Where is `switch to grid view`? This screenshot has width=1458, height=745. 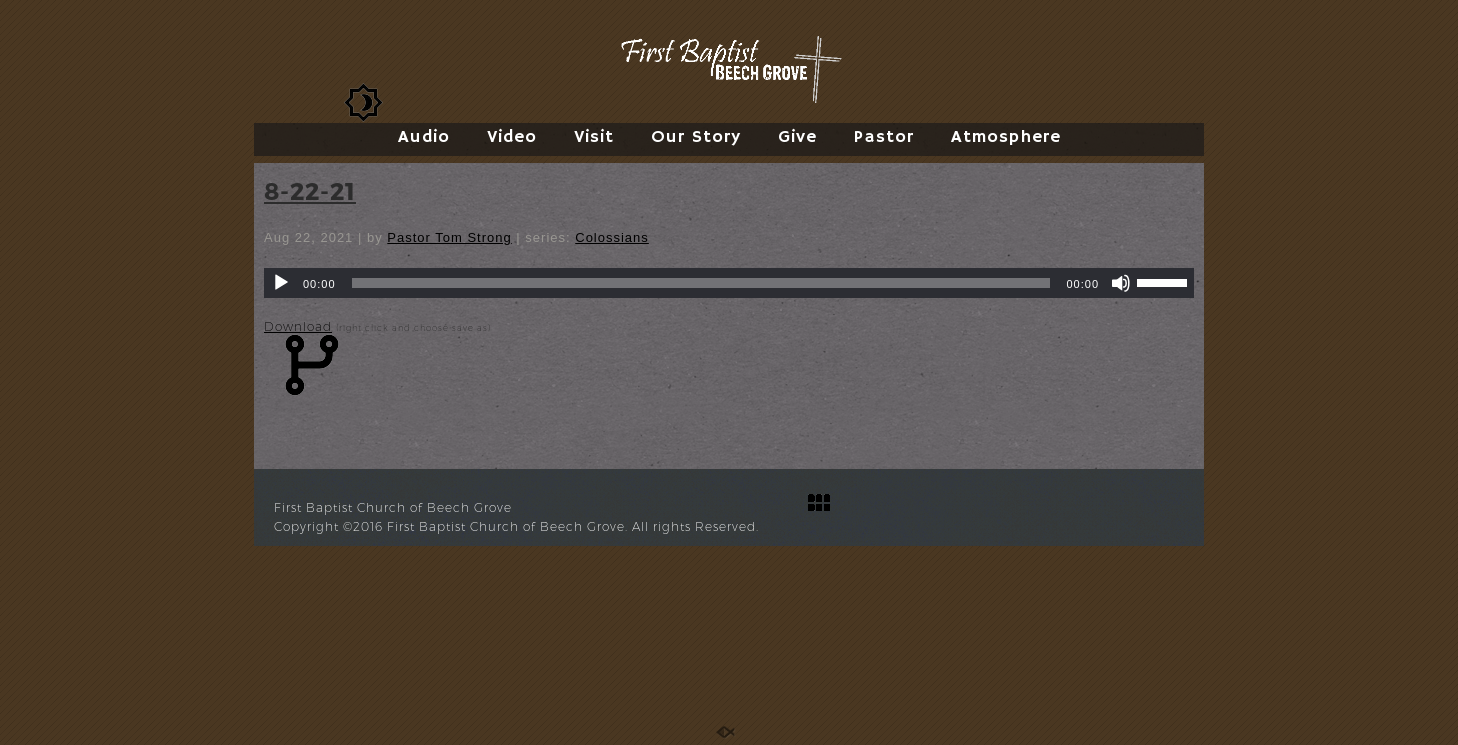 switch to grid view is located at coordinates (818, 503).